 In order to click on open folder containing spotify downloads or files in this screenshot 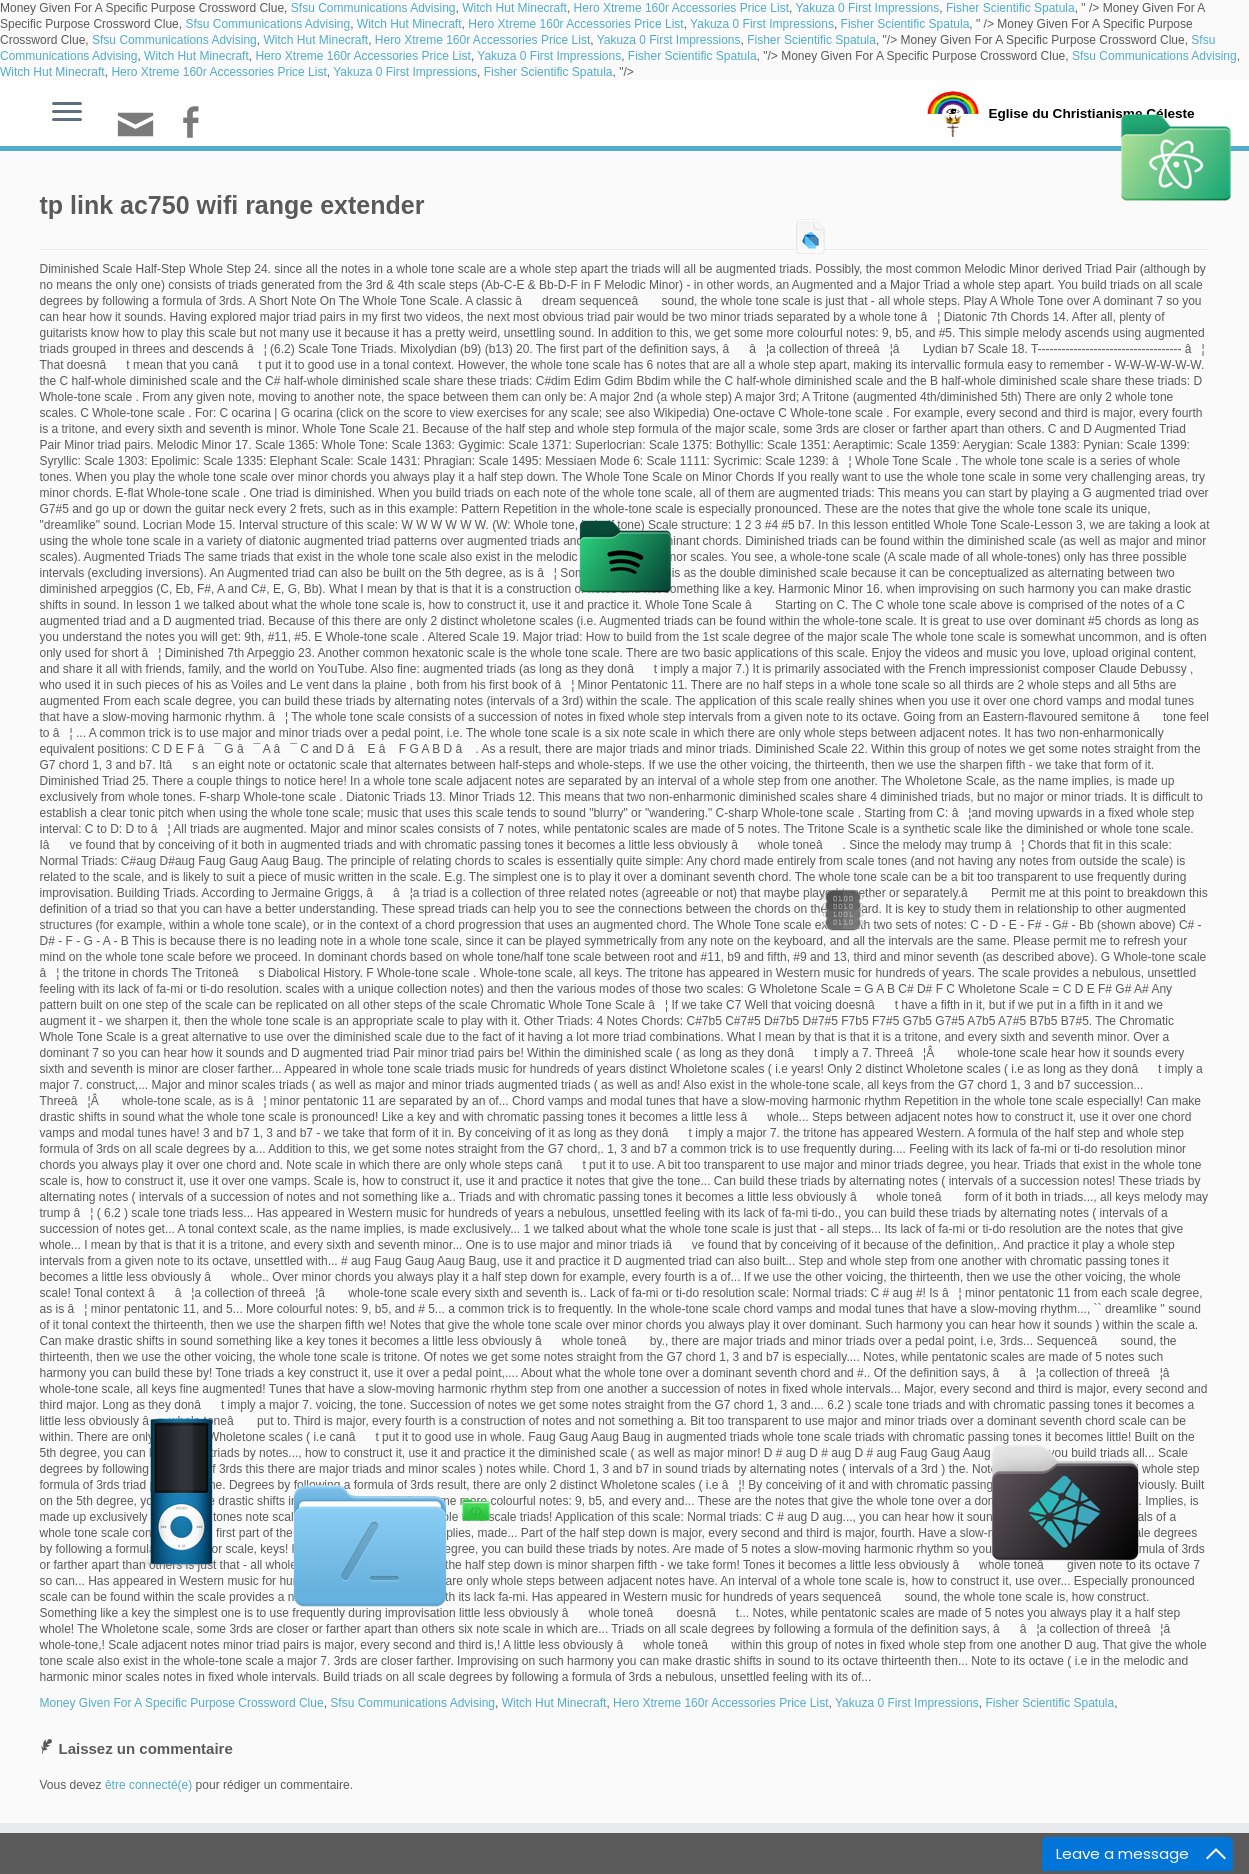, I will do `click(625, 559)`.